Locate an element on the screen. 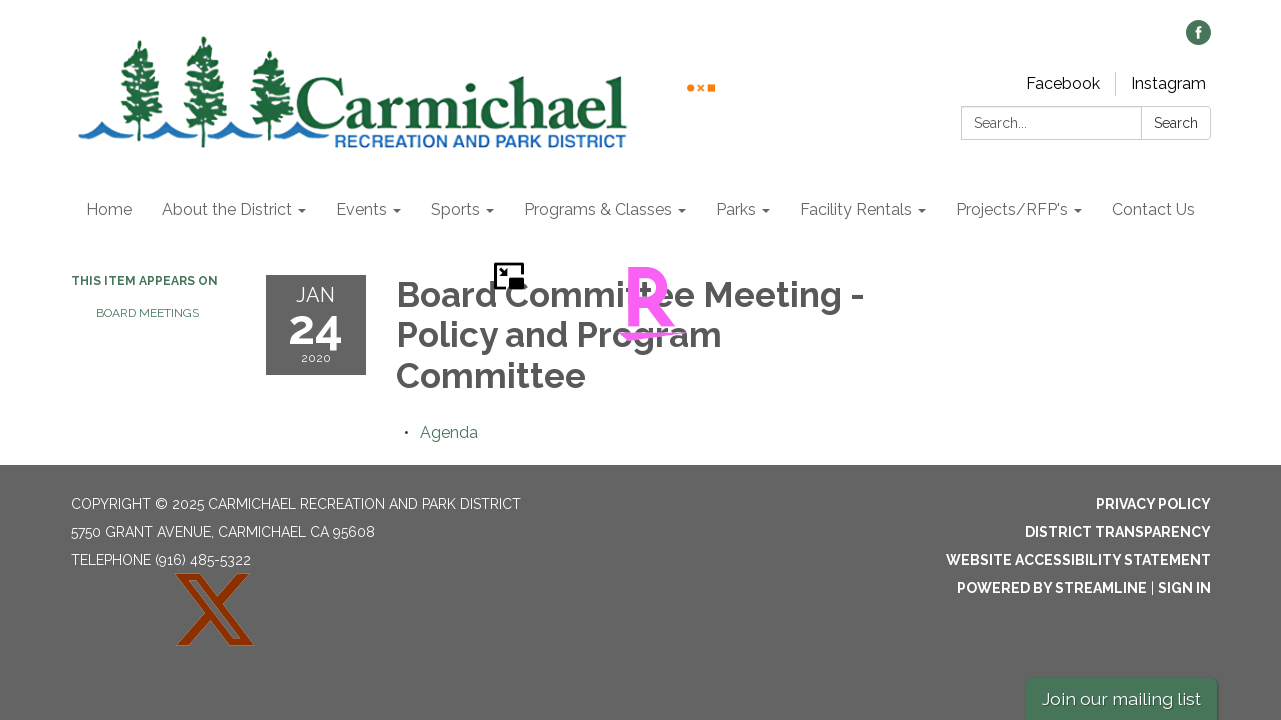  open the Rakuten app is located at coordinates (653, 304).